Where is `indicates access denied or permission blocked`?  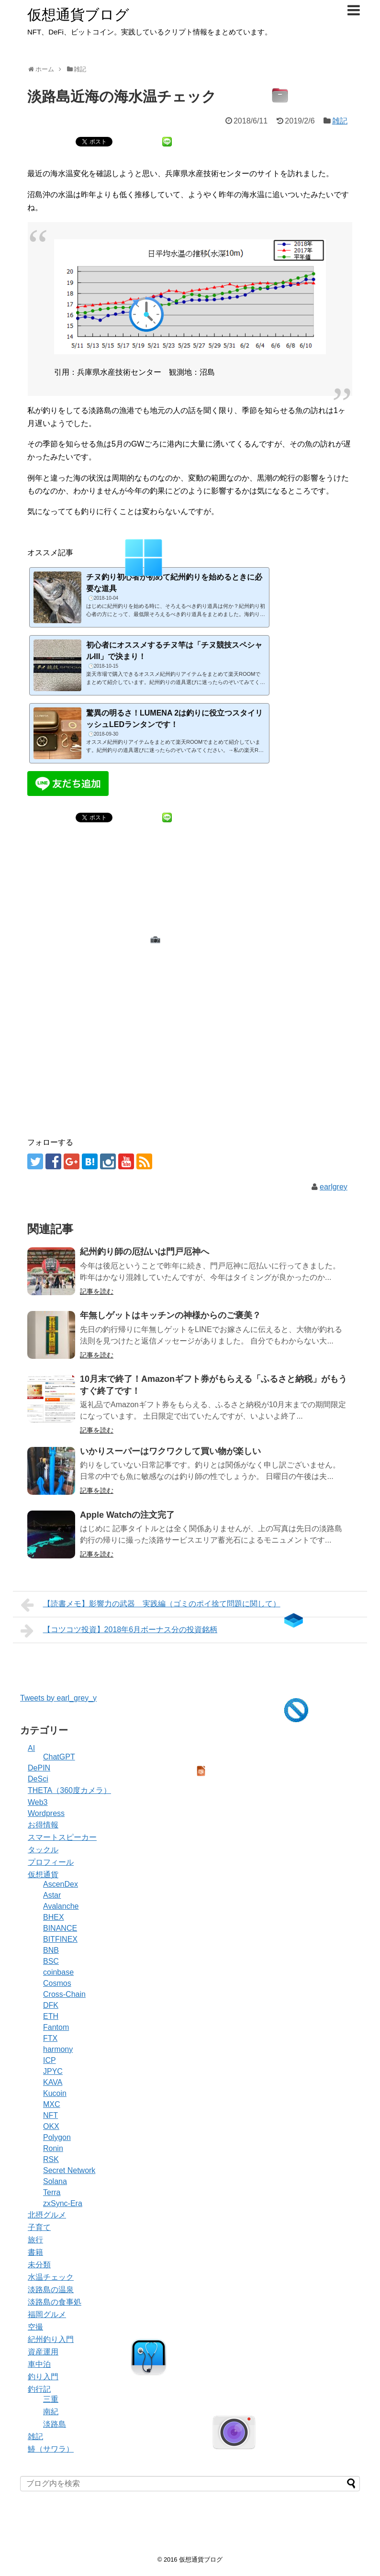
indicates access denied or permission blocked is located at coordinates (296, 1710).